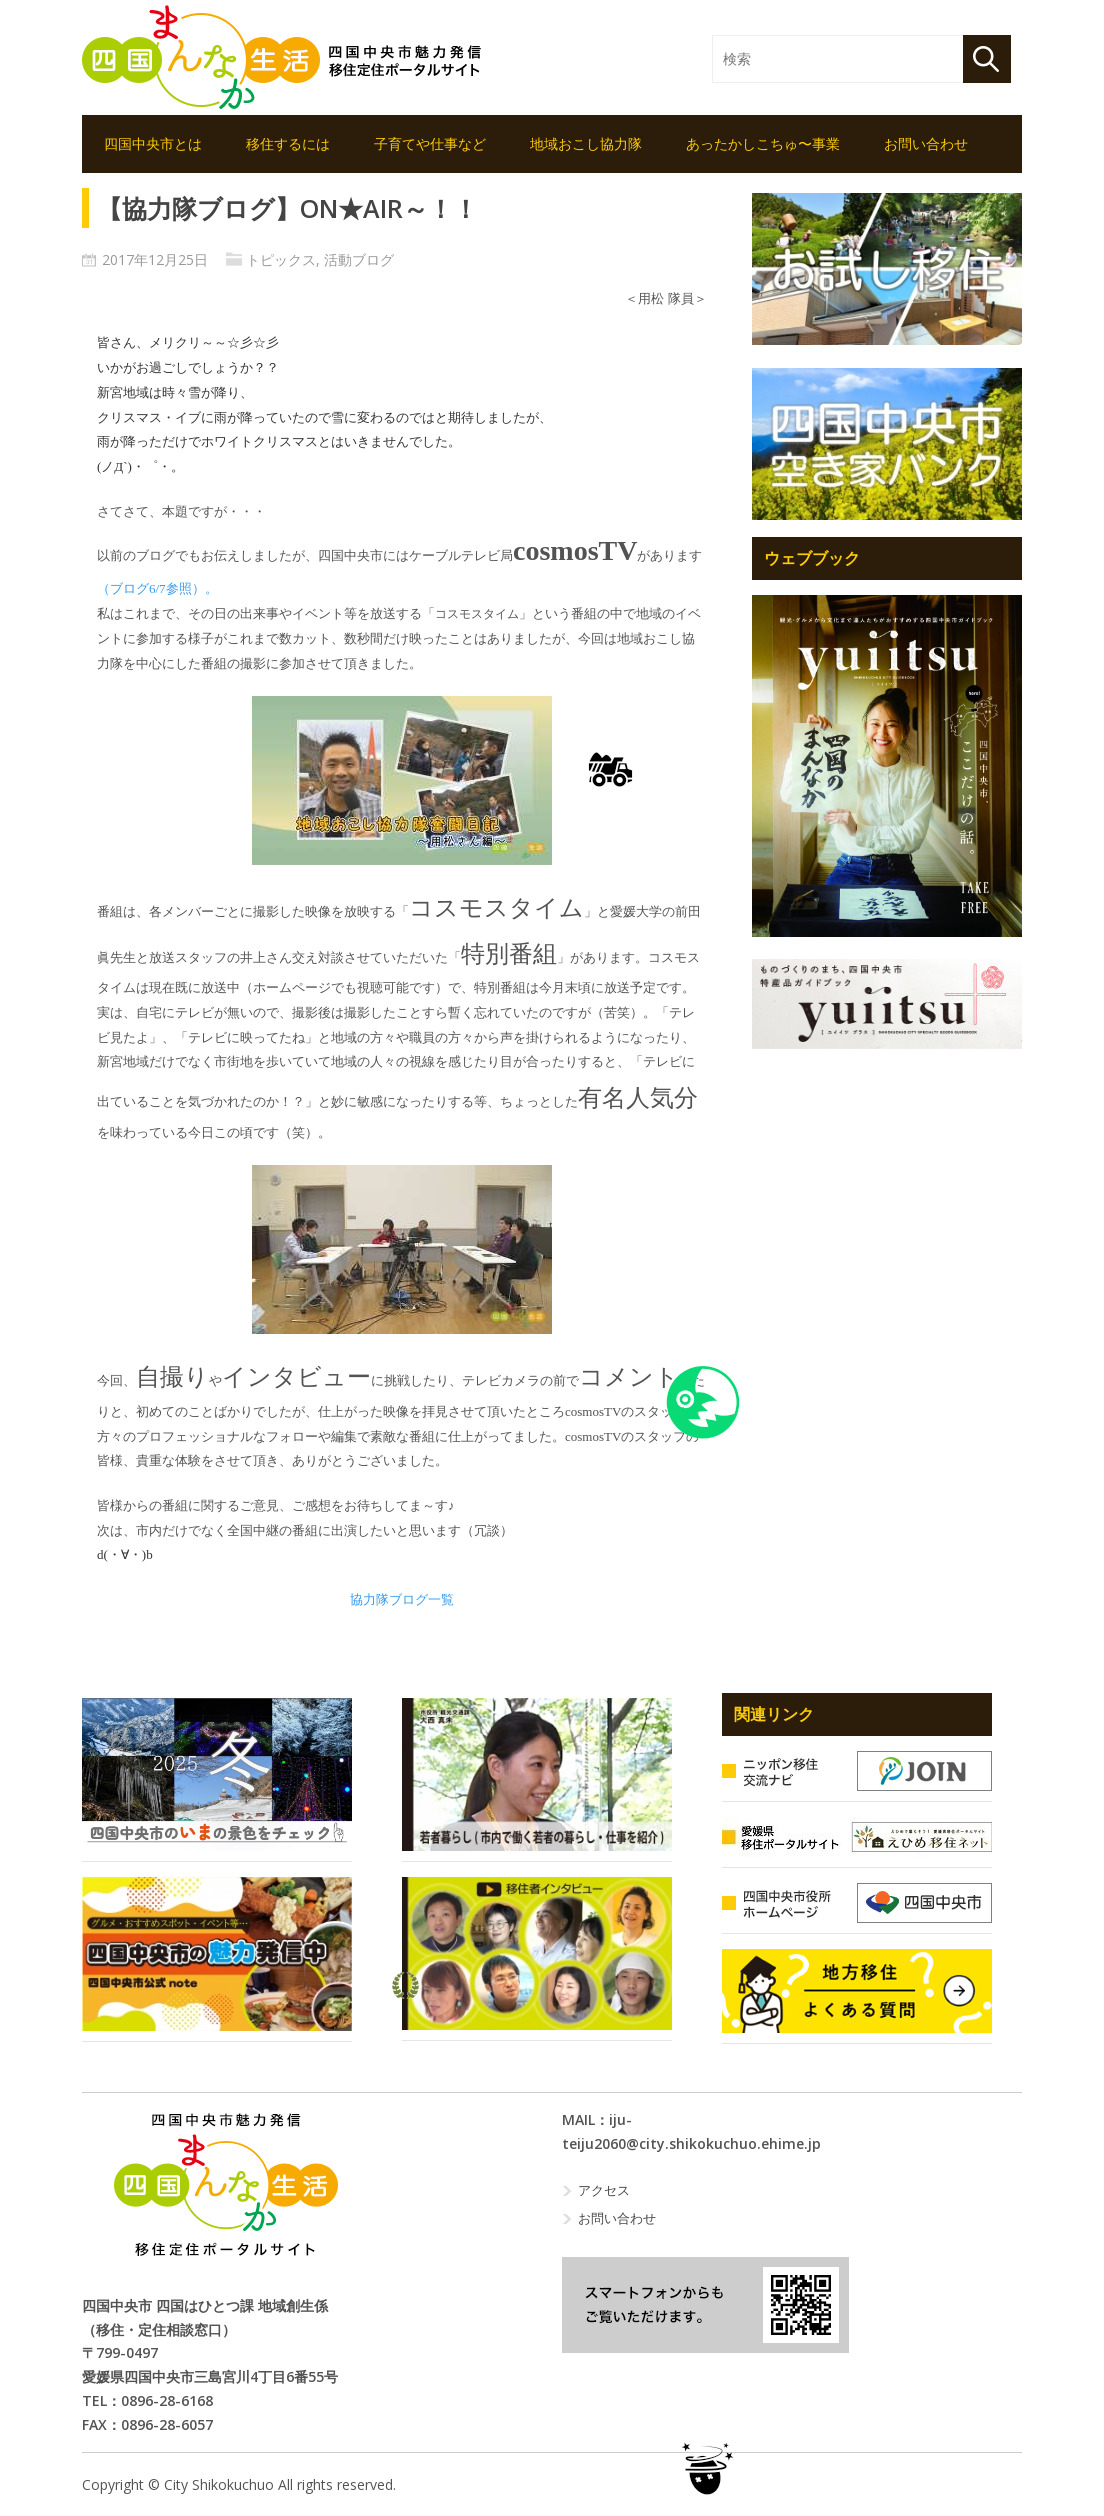  What do you see at coordinates (707, 2468) in the screenshot?
I see `indicates a knockout or dizzy state in gameplay` at bounding box center [707, 2468].